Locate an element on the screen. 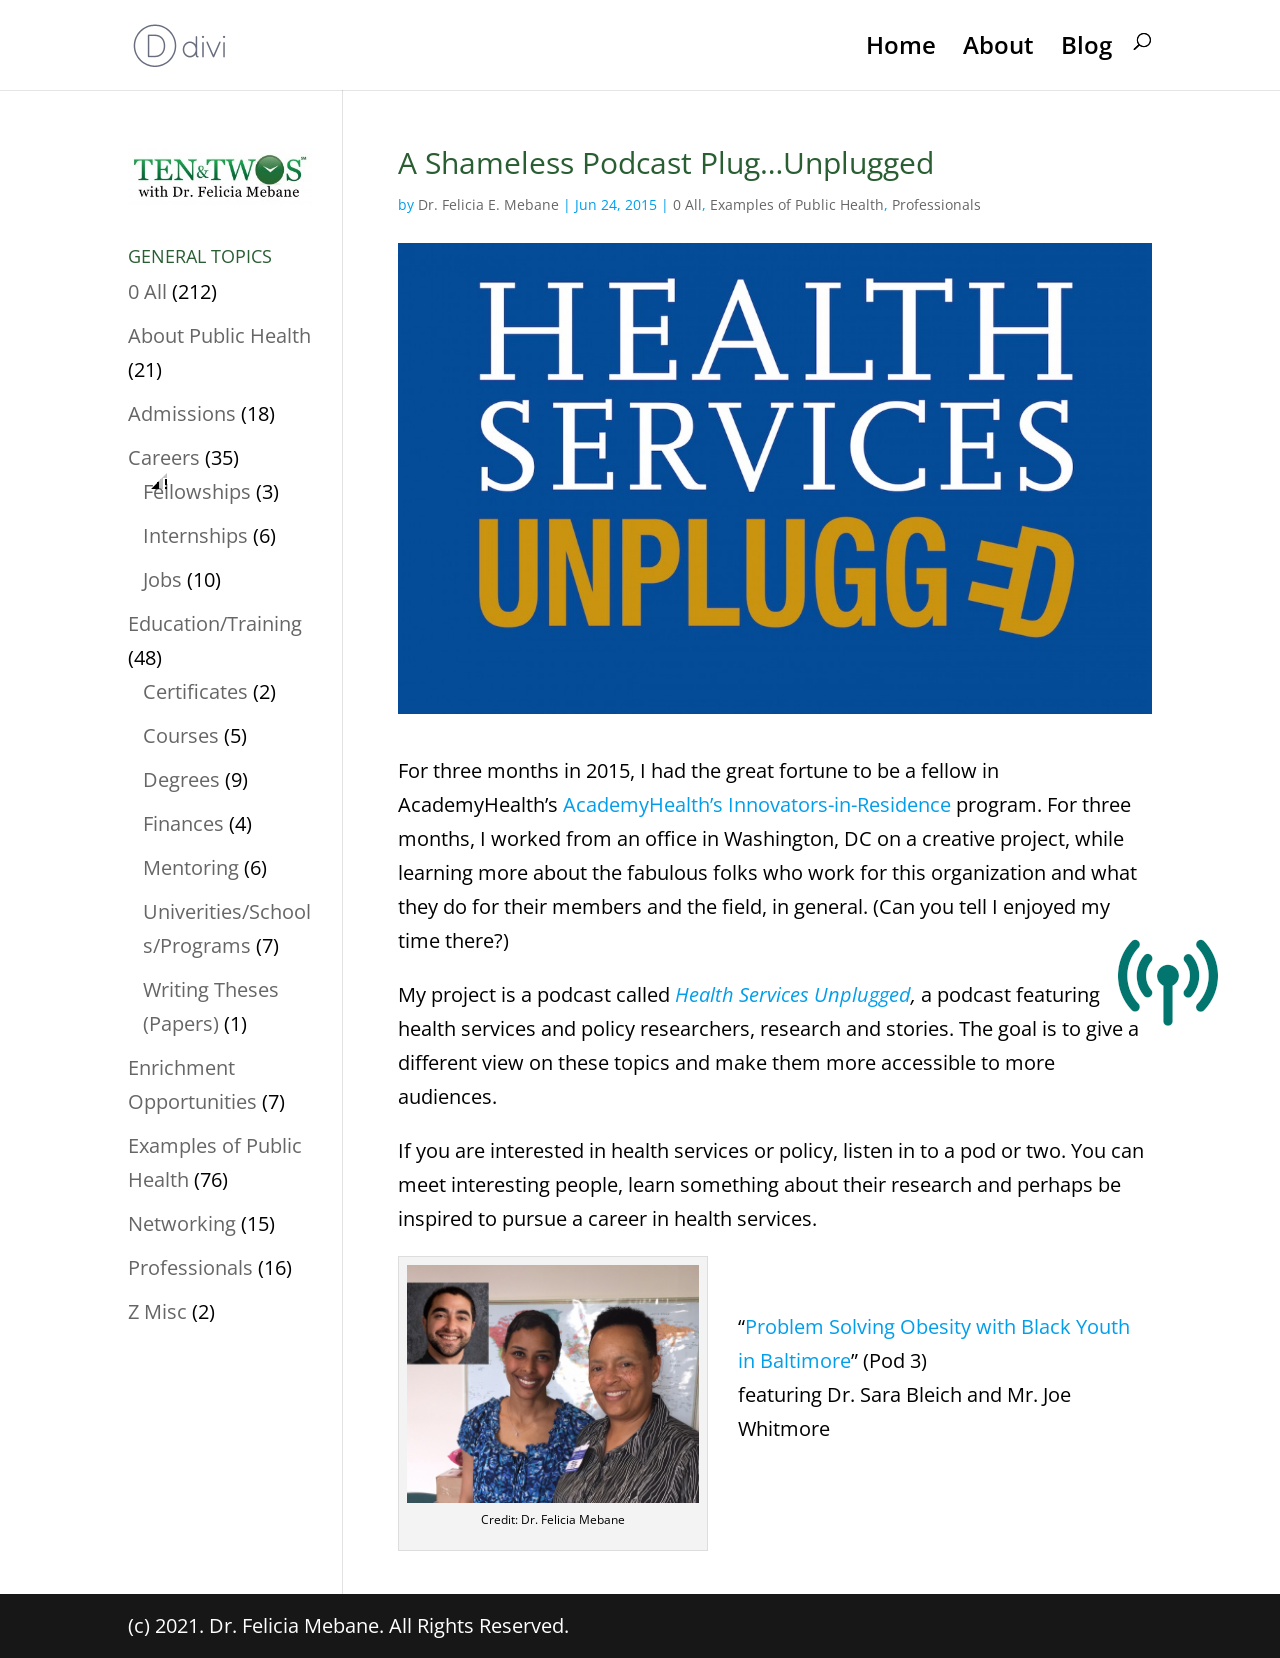  start a live broadcast or stream is located at coordinates (1168, 982).